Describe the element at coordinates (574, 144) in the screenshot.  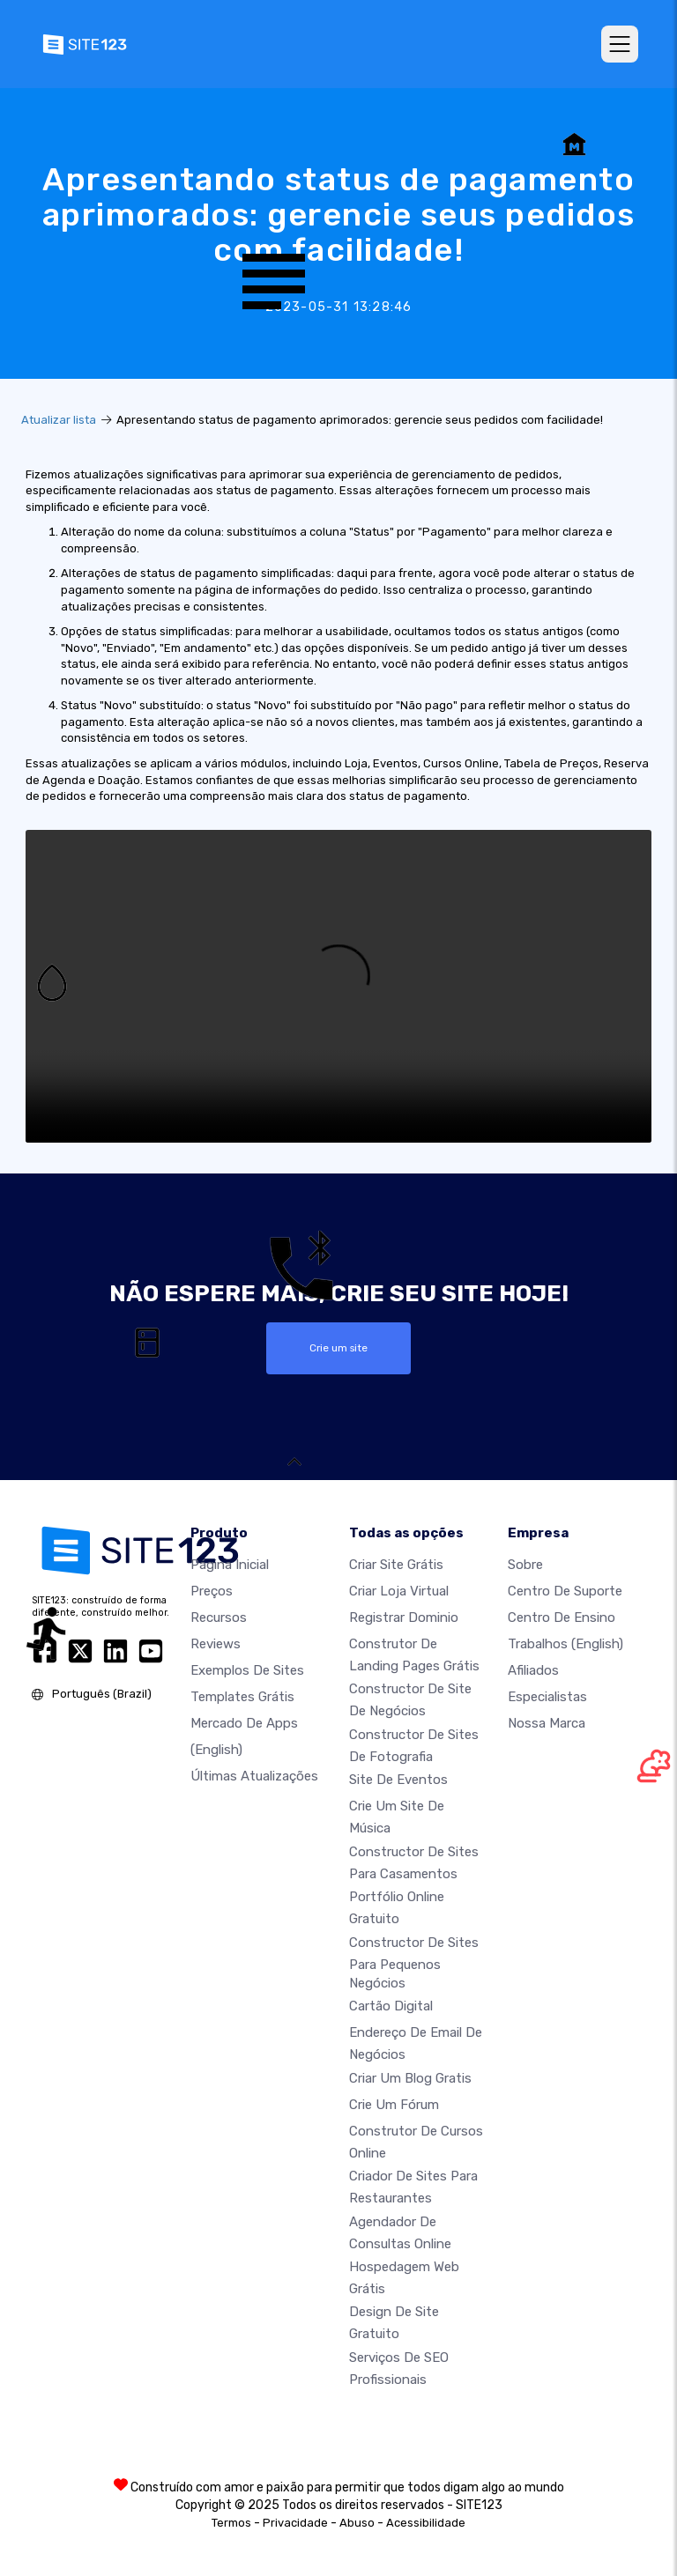
I see `view nearby museums on the map` at that location.